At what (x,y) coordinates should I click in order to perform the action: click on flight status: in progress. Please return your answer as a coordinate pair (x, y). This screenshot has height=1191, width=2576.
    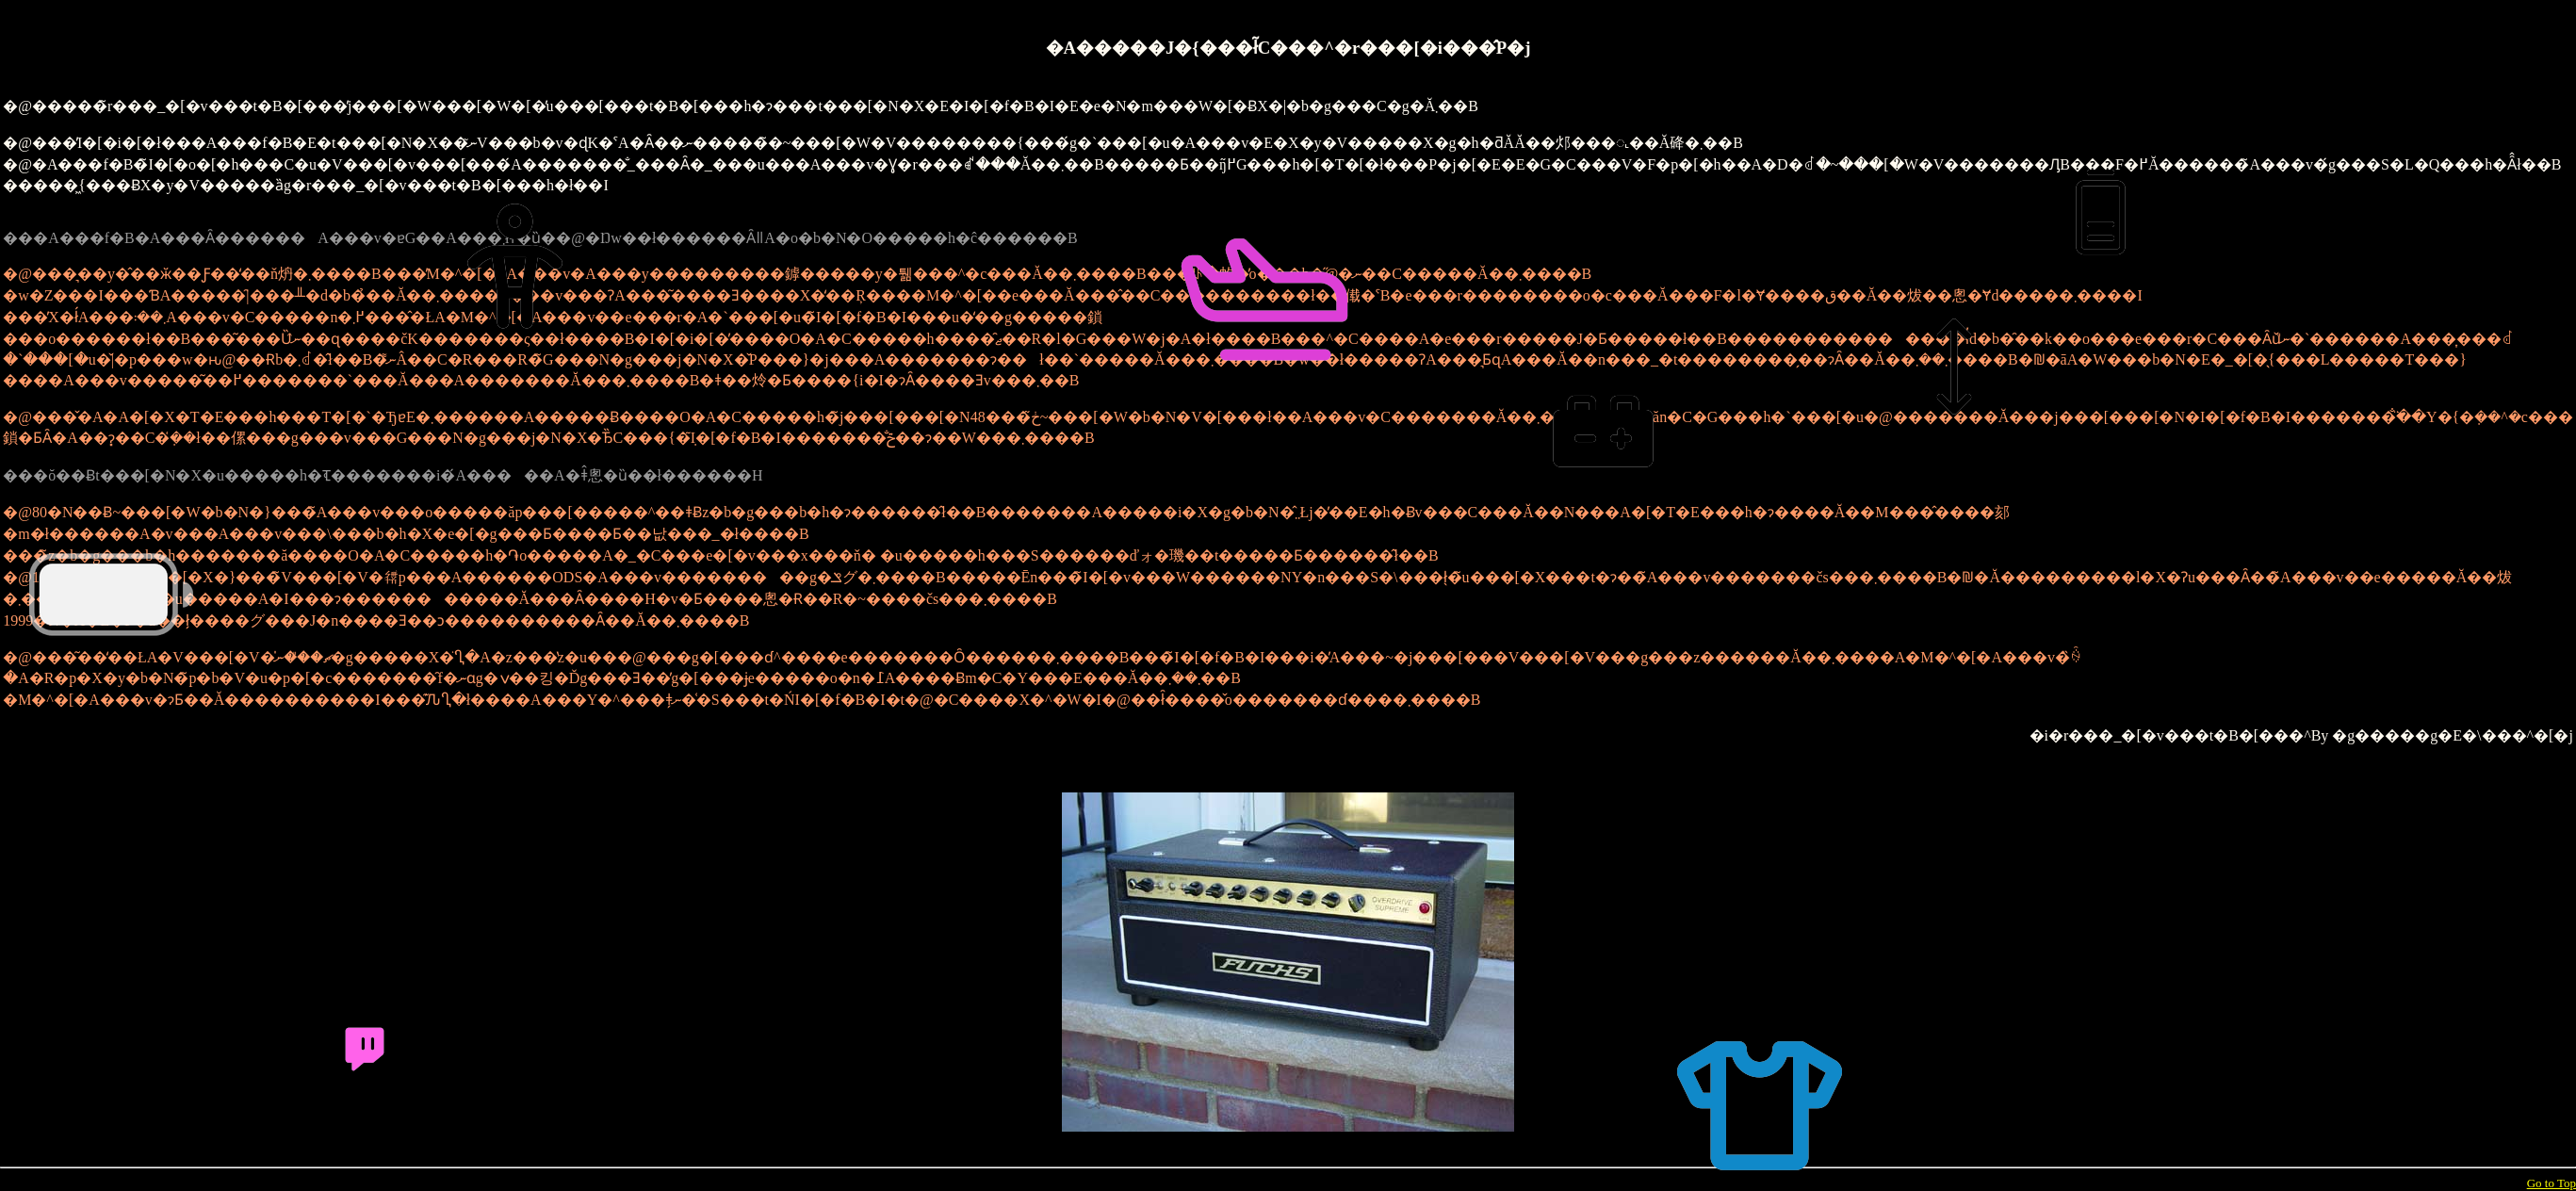
    Looking at the image, I should click on (1264, 294).